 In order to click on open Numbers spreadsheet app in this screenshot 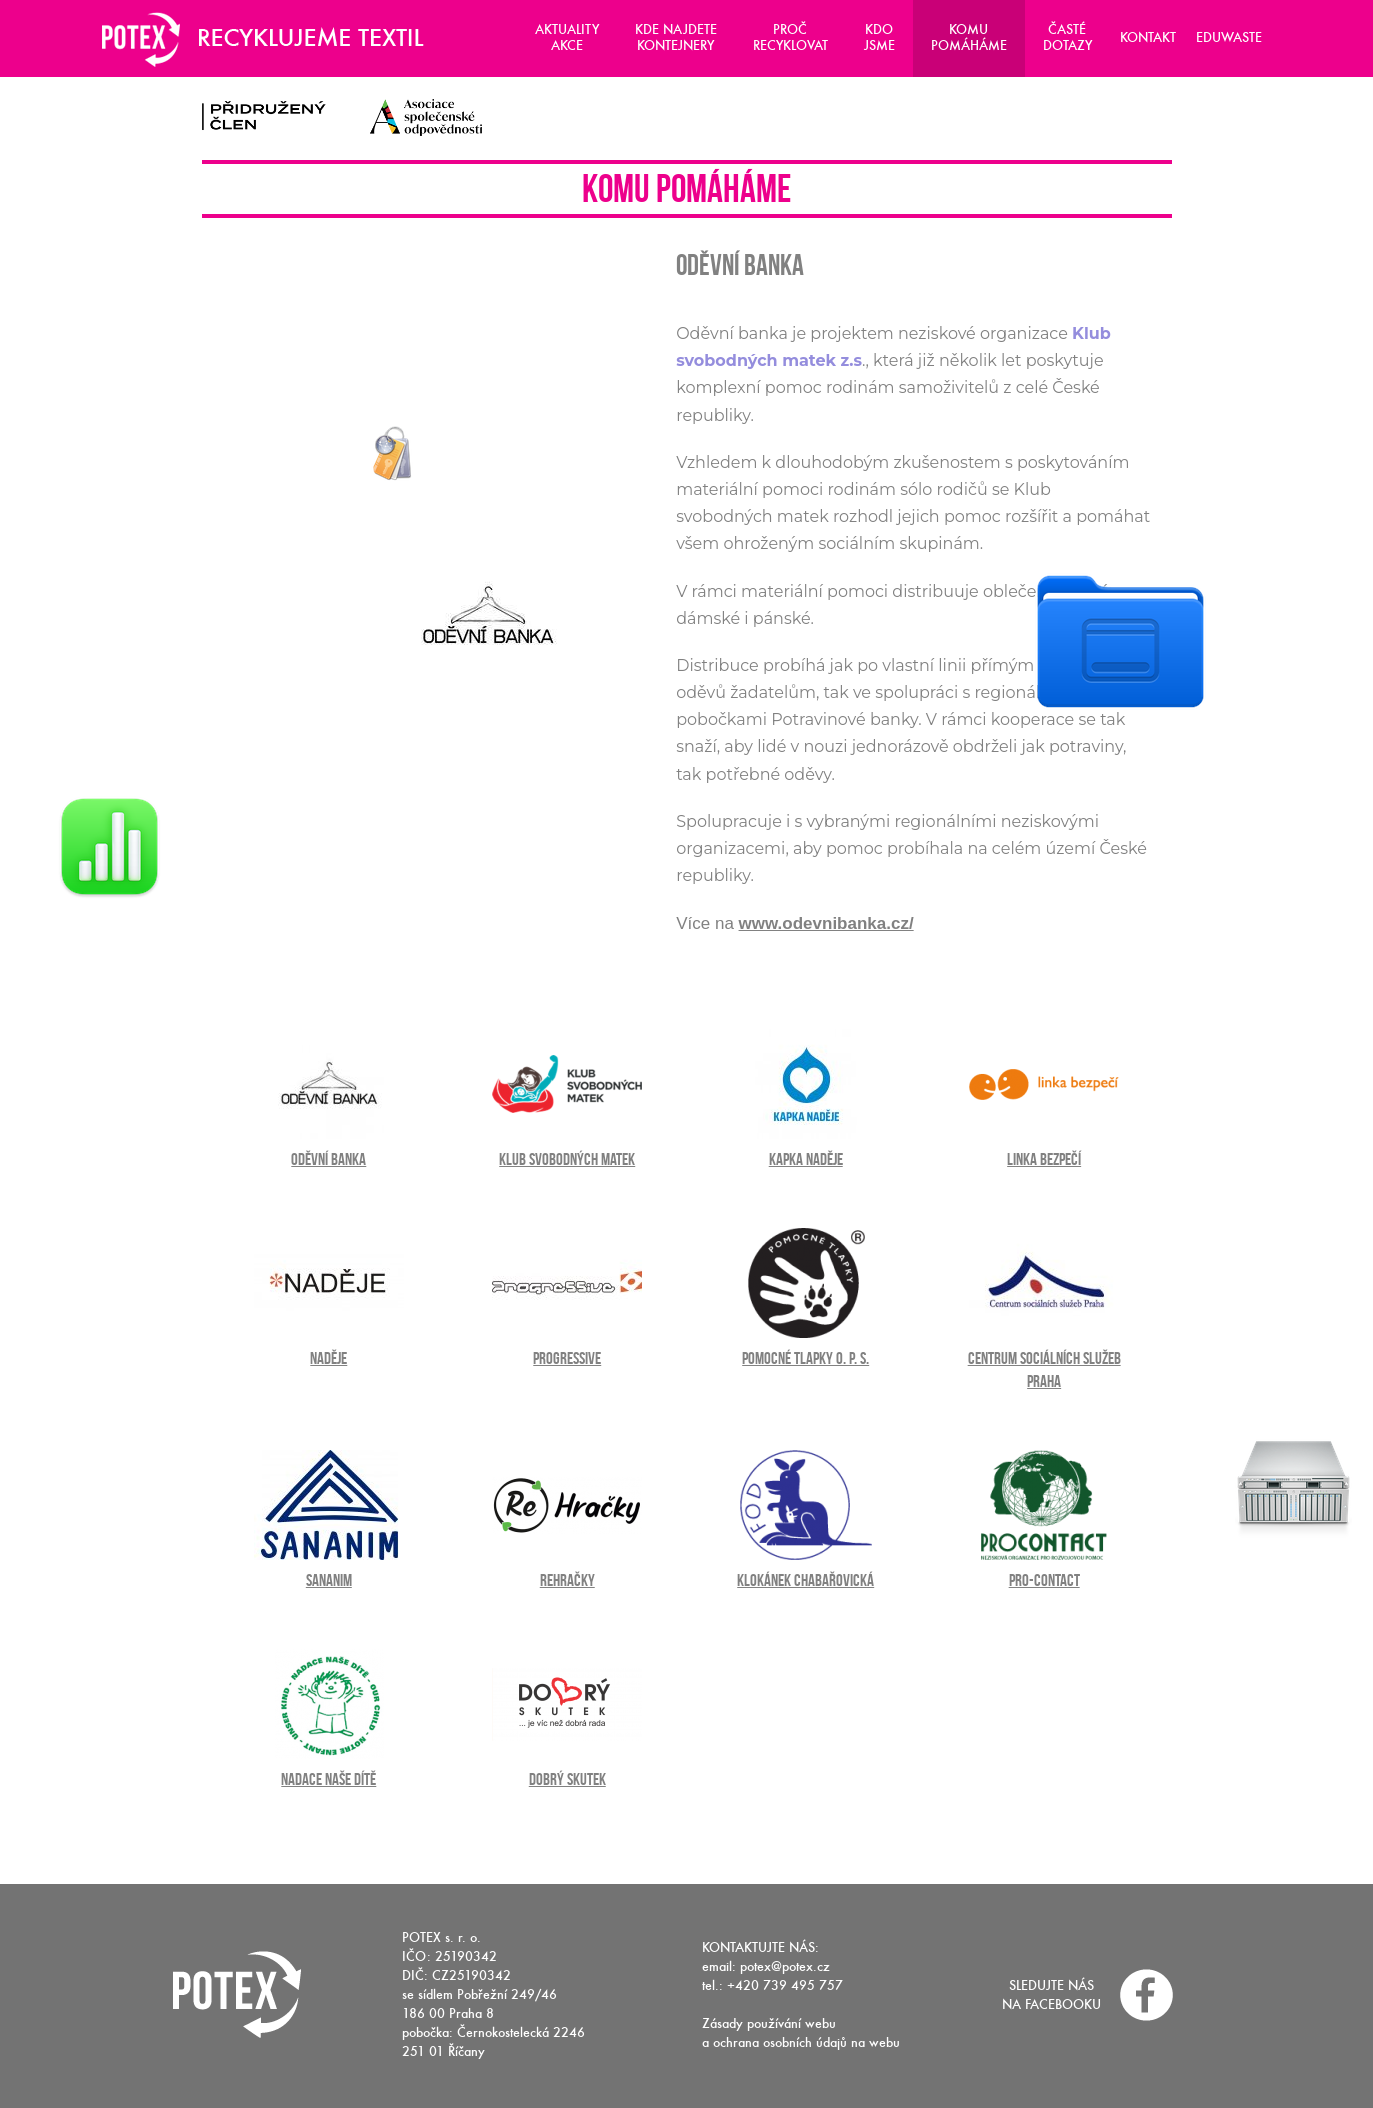, I will do `click(109, 846)`.